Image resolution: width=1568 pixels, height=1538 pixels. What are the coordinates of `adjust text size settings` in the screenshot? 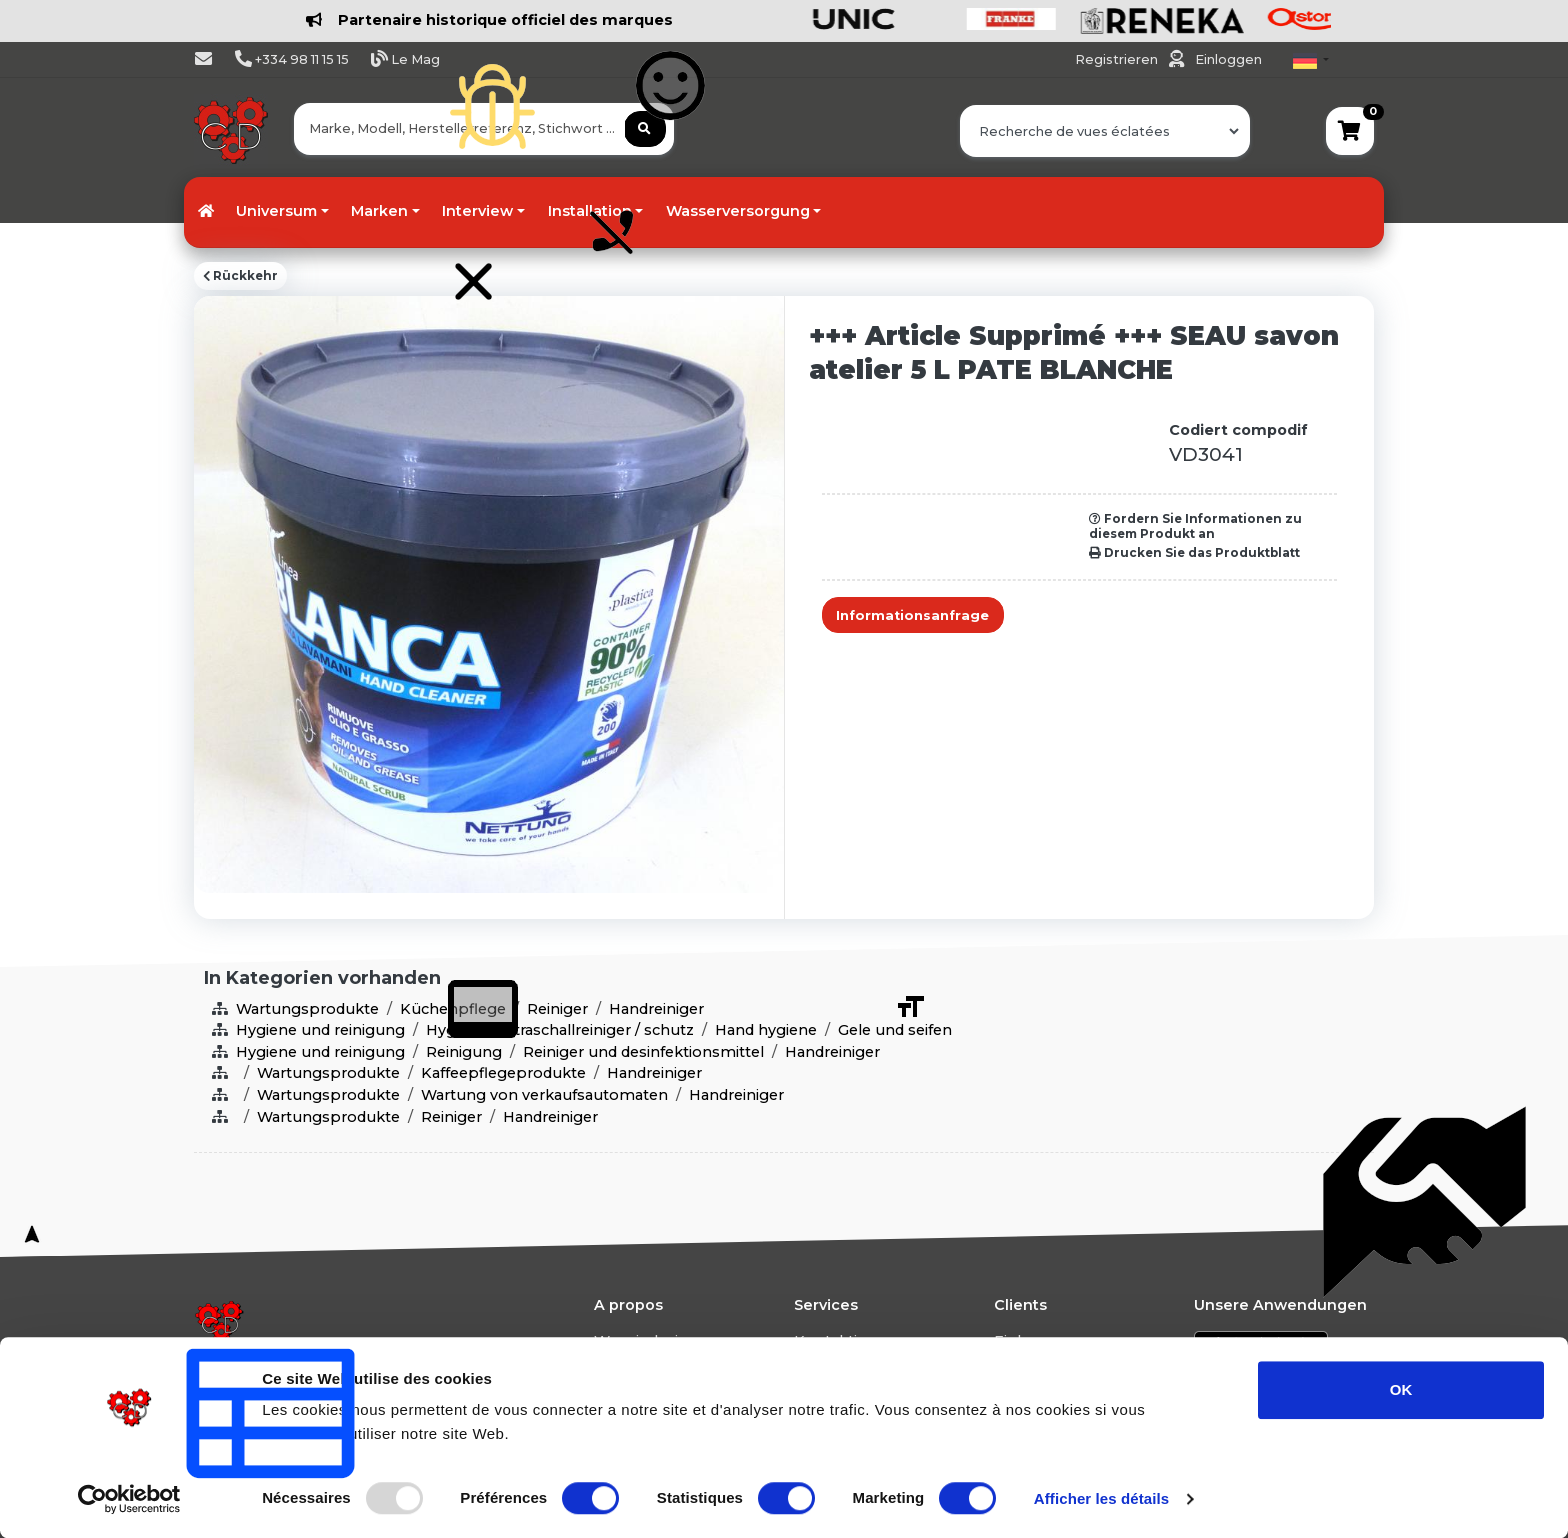 It's located at (910, 1007).